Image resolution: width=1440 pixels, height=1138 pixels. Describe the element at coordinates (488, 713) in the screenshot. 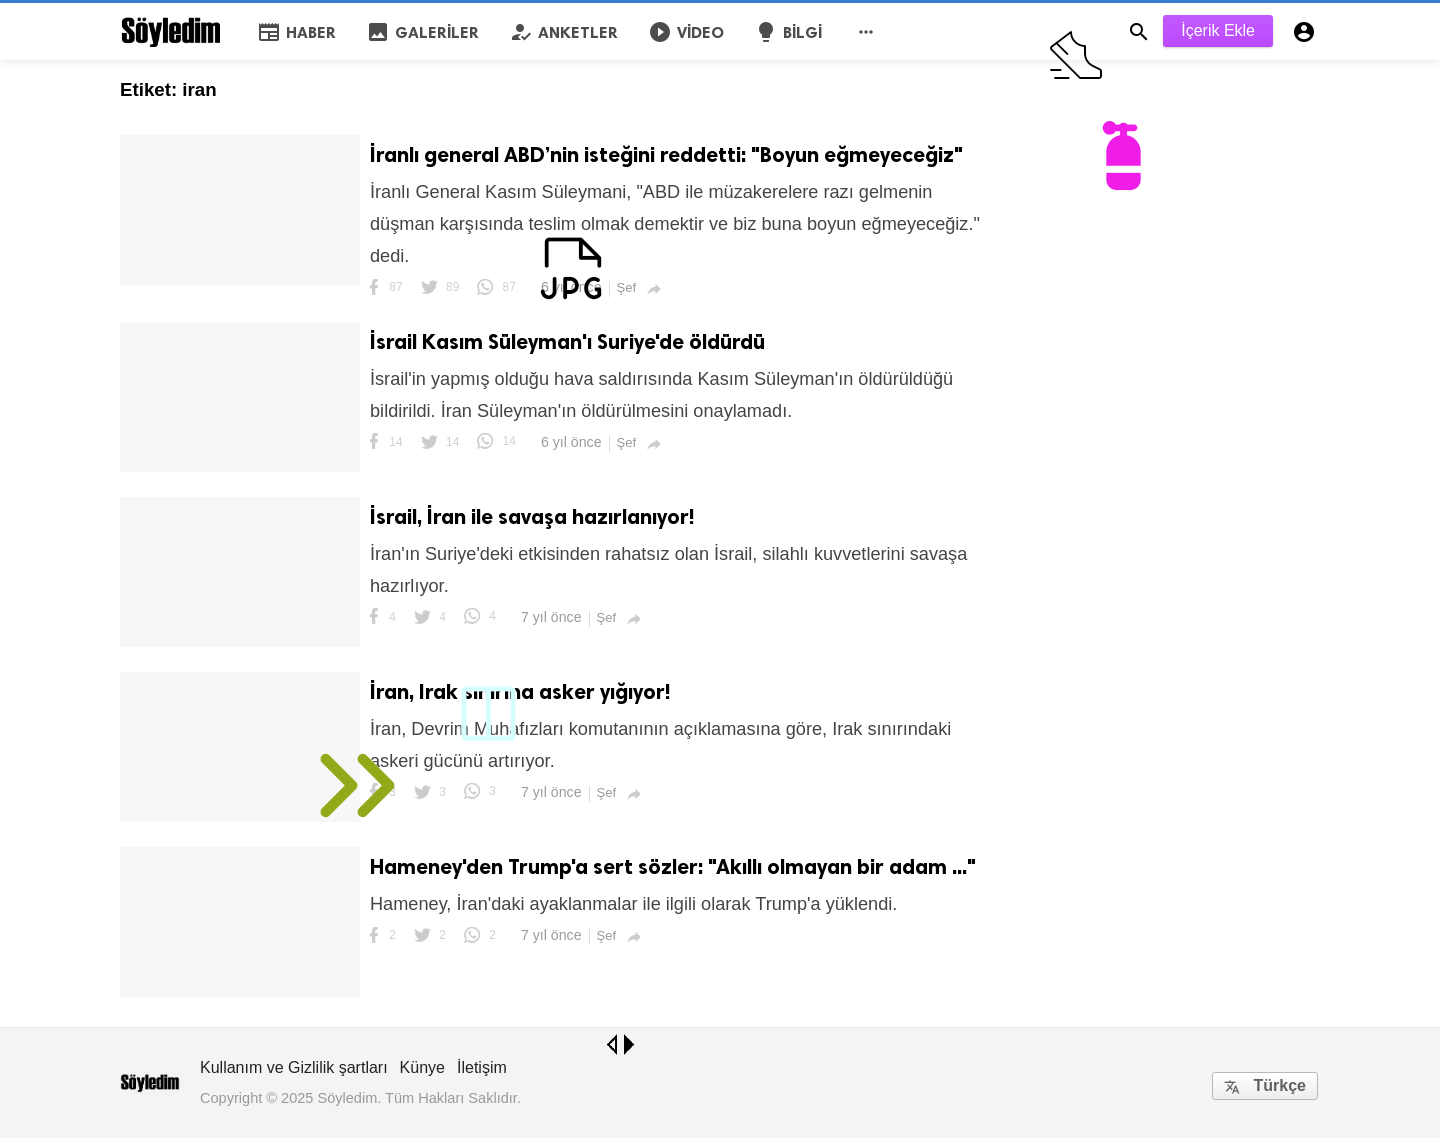

I see `split view horizontally` at that location.